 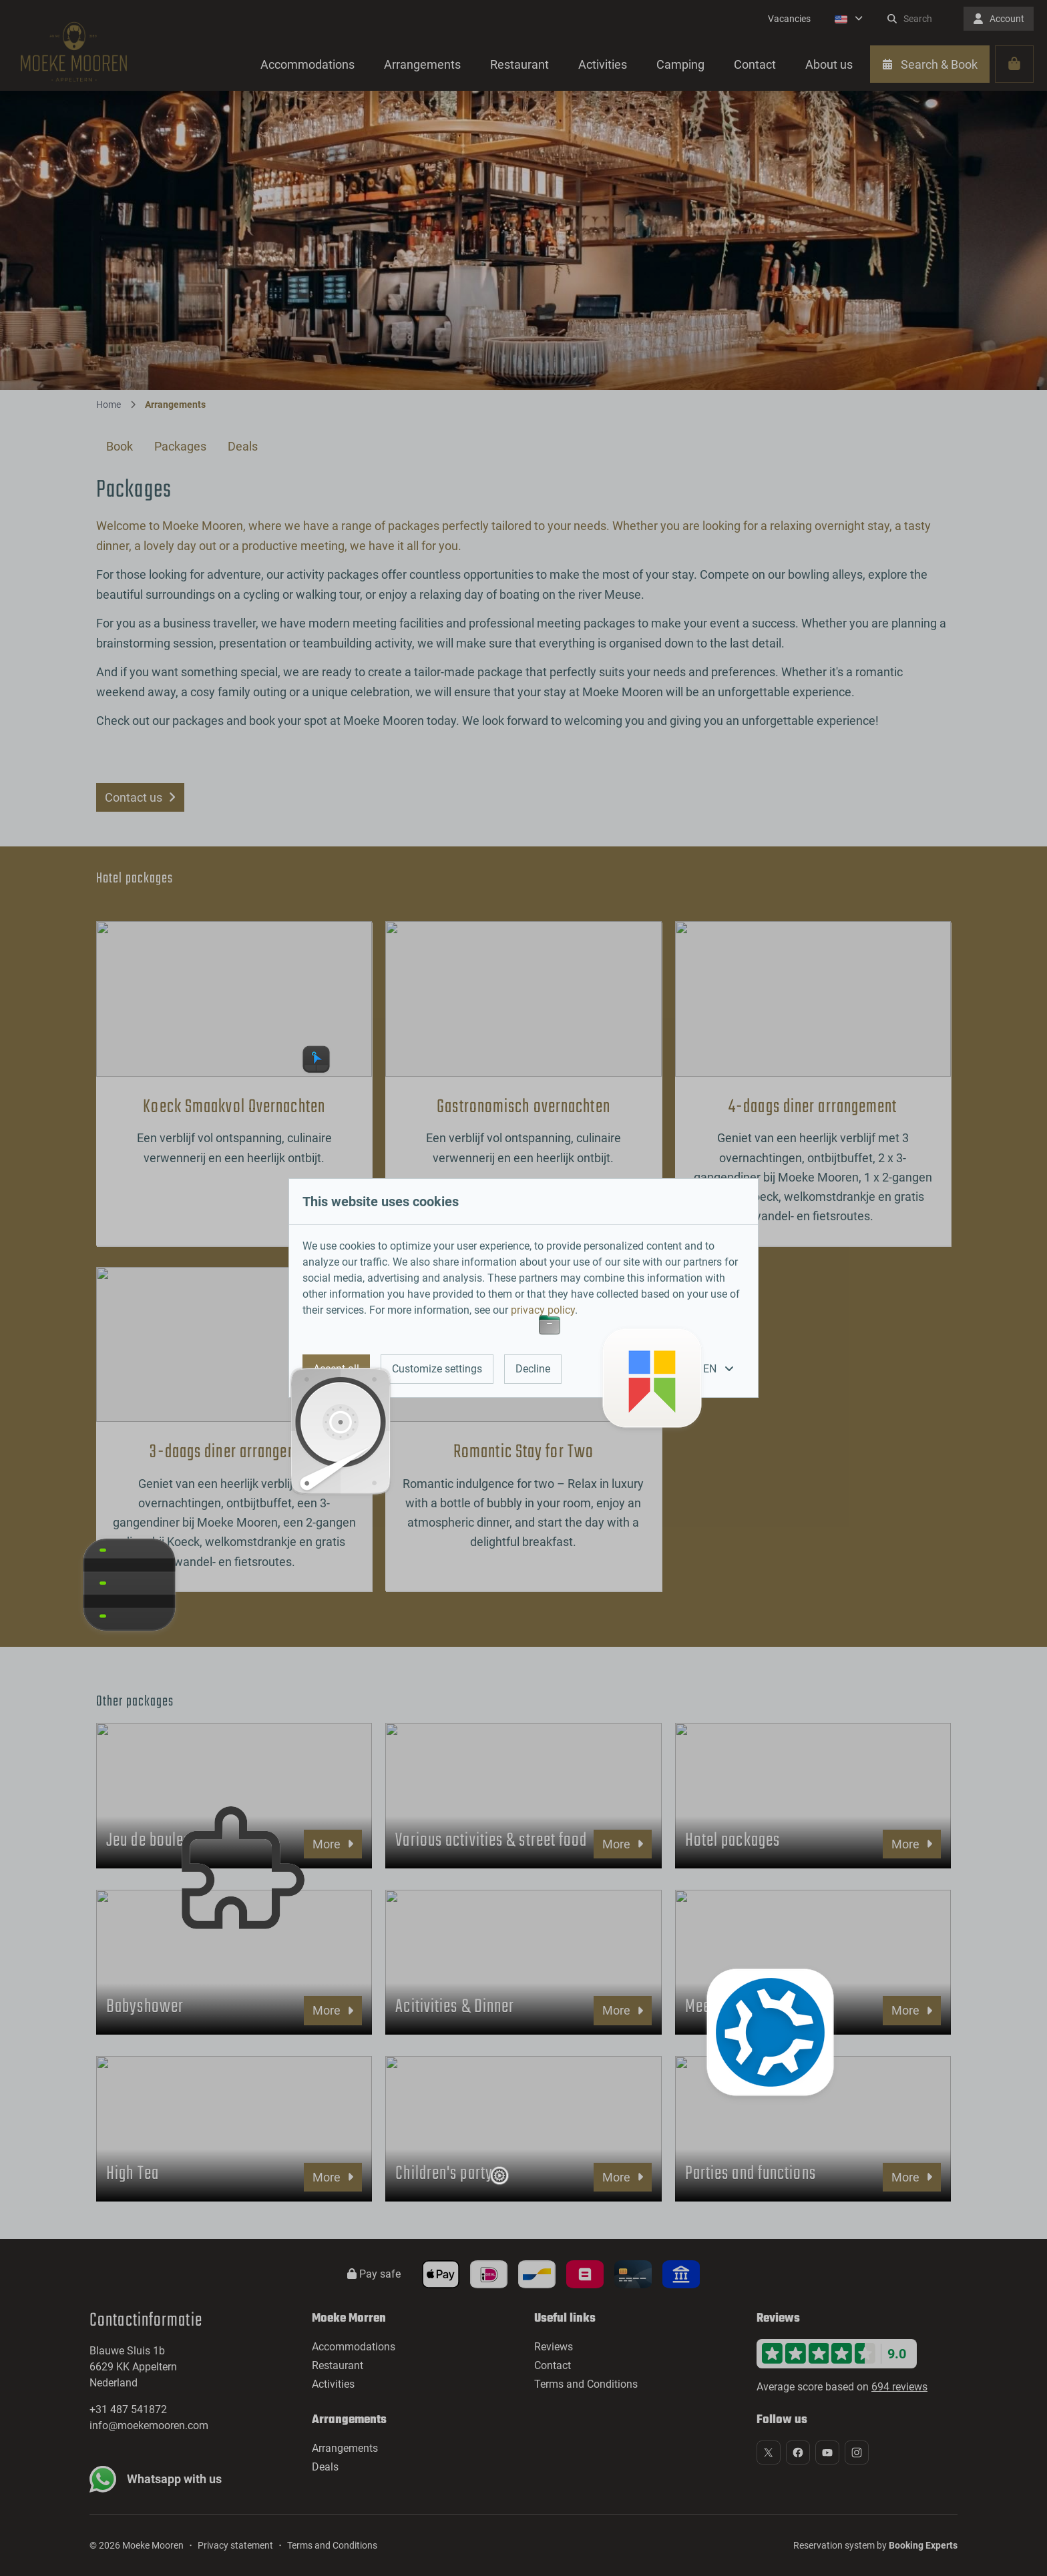 What do you see at coordinates (239, 1872) in the screenshot?
I see `manage browser extensions` at bounding box center [239, 1872].